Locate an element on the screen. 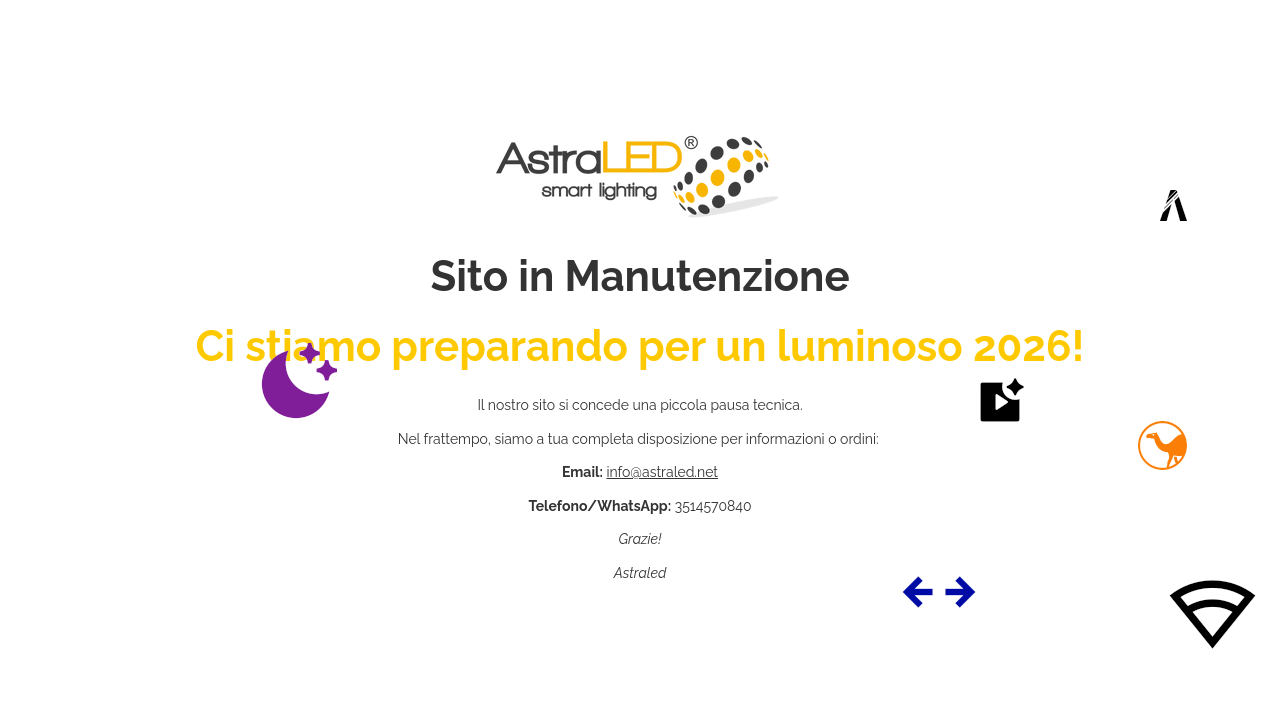 This screenshot has height=720, width=1280. access AI-powered video editing tools is located at coordinates (1000, 402).